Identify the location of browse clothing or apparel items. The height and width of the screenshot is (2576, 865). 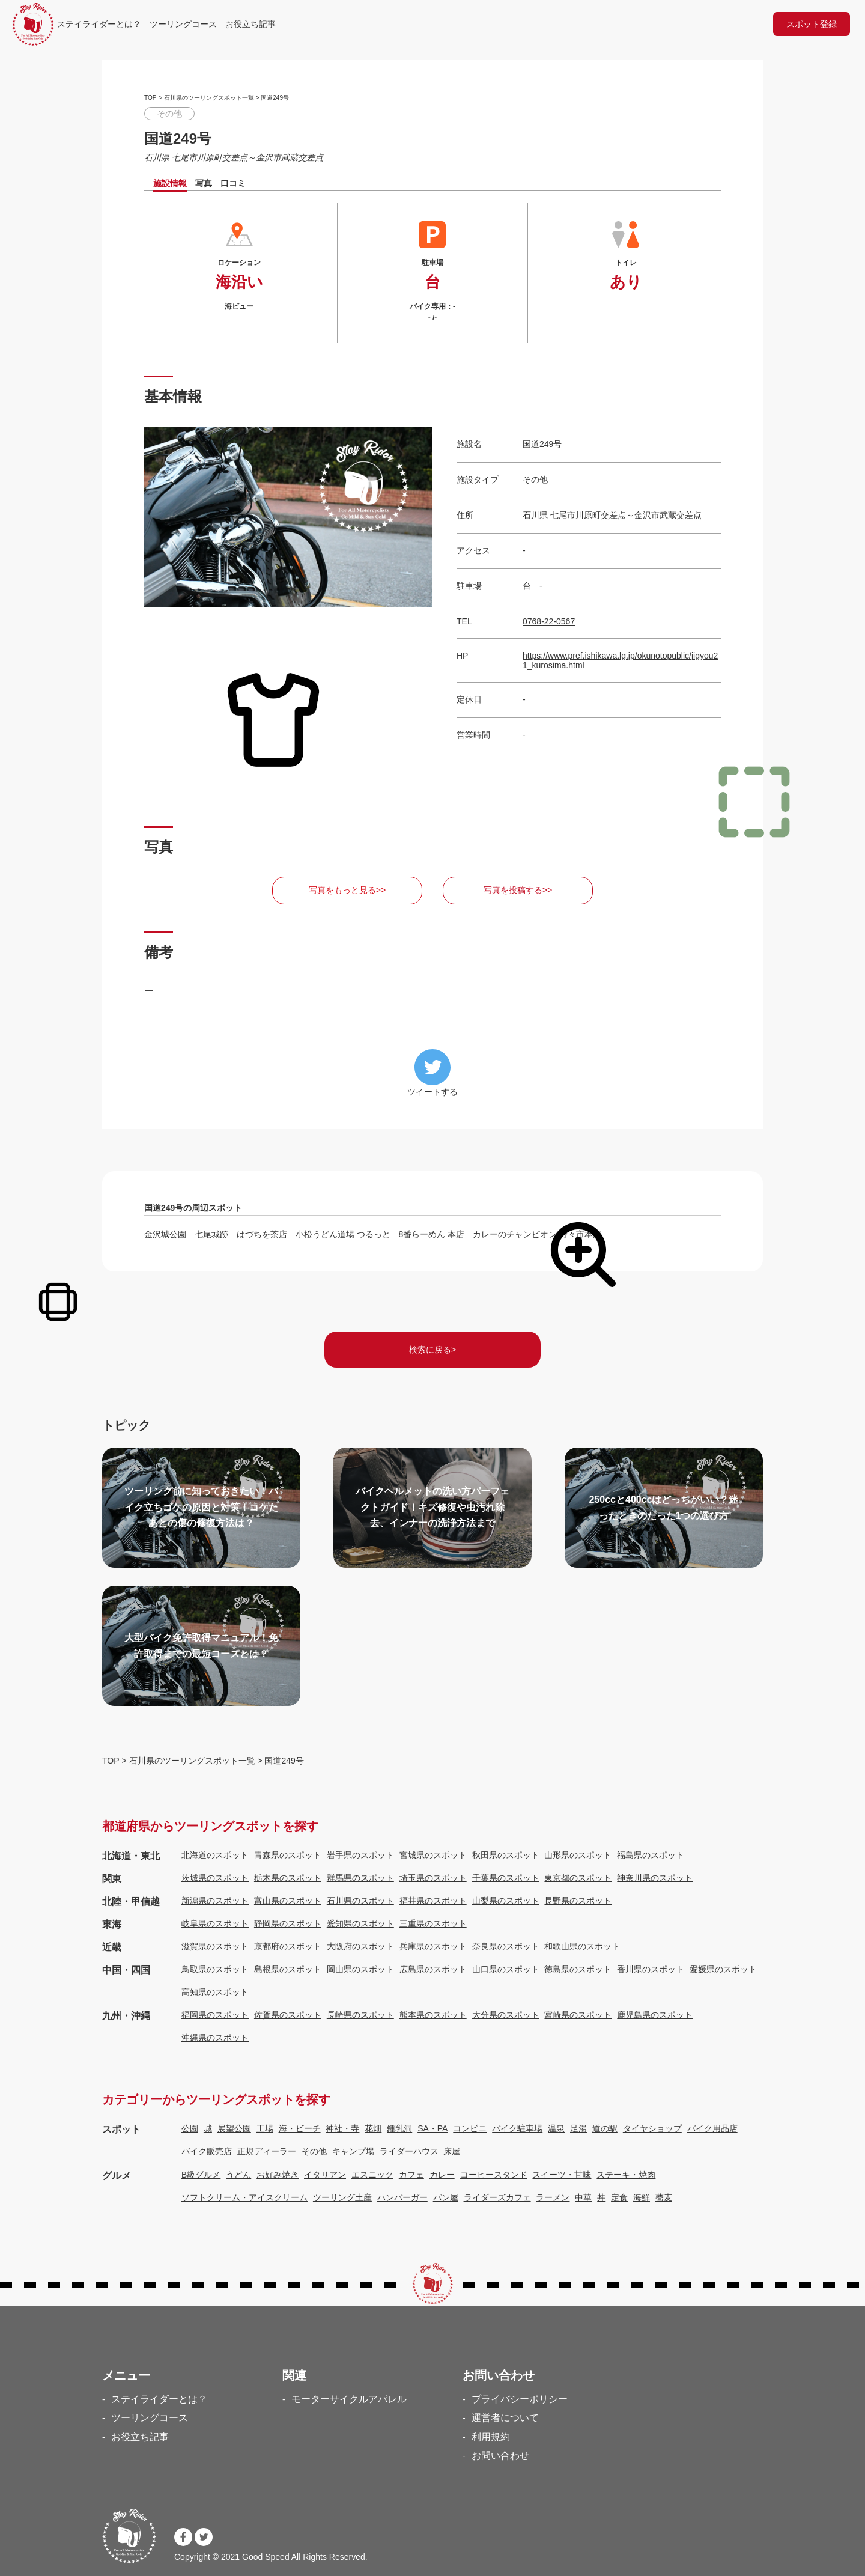
(273, 720).